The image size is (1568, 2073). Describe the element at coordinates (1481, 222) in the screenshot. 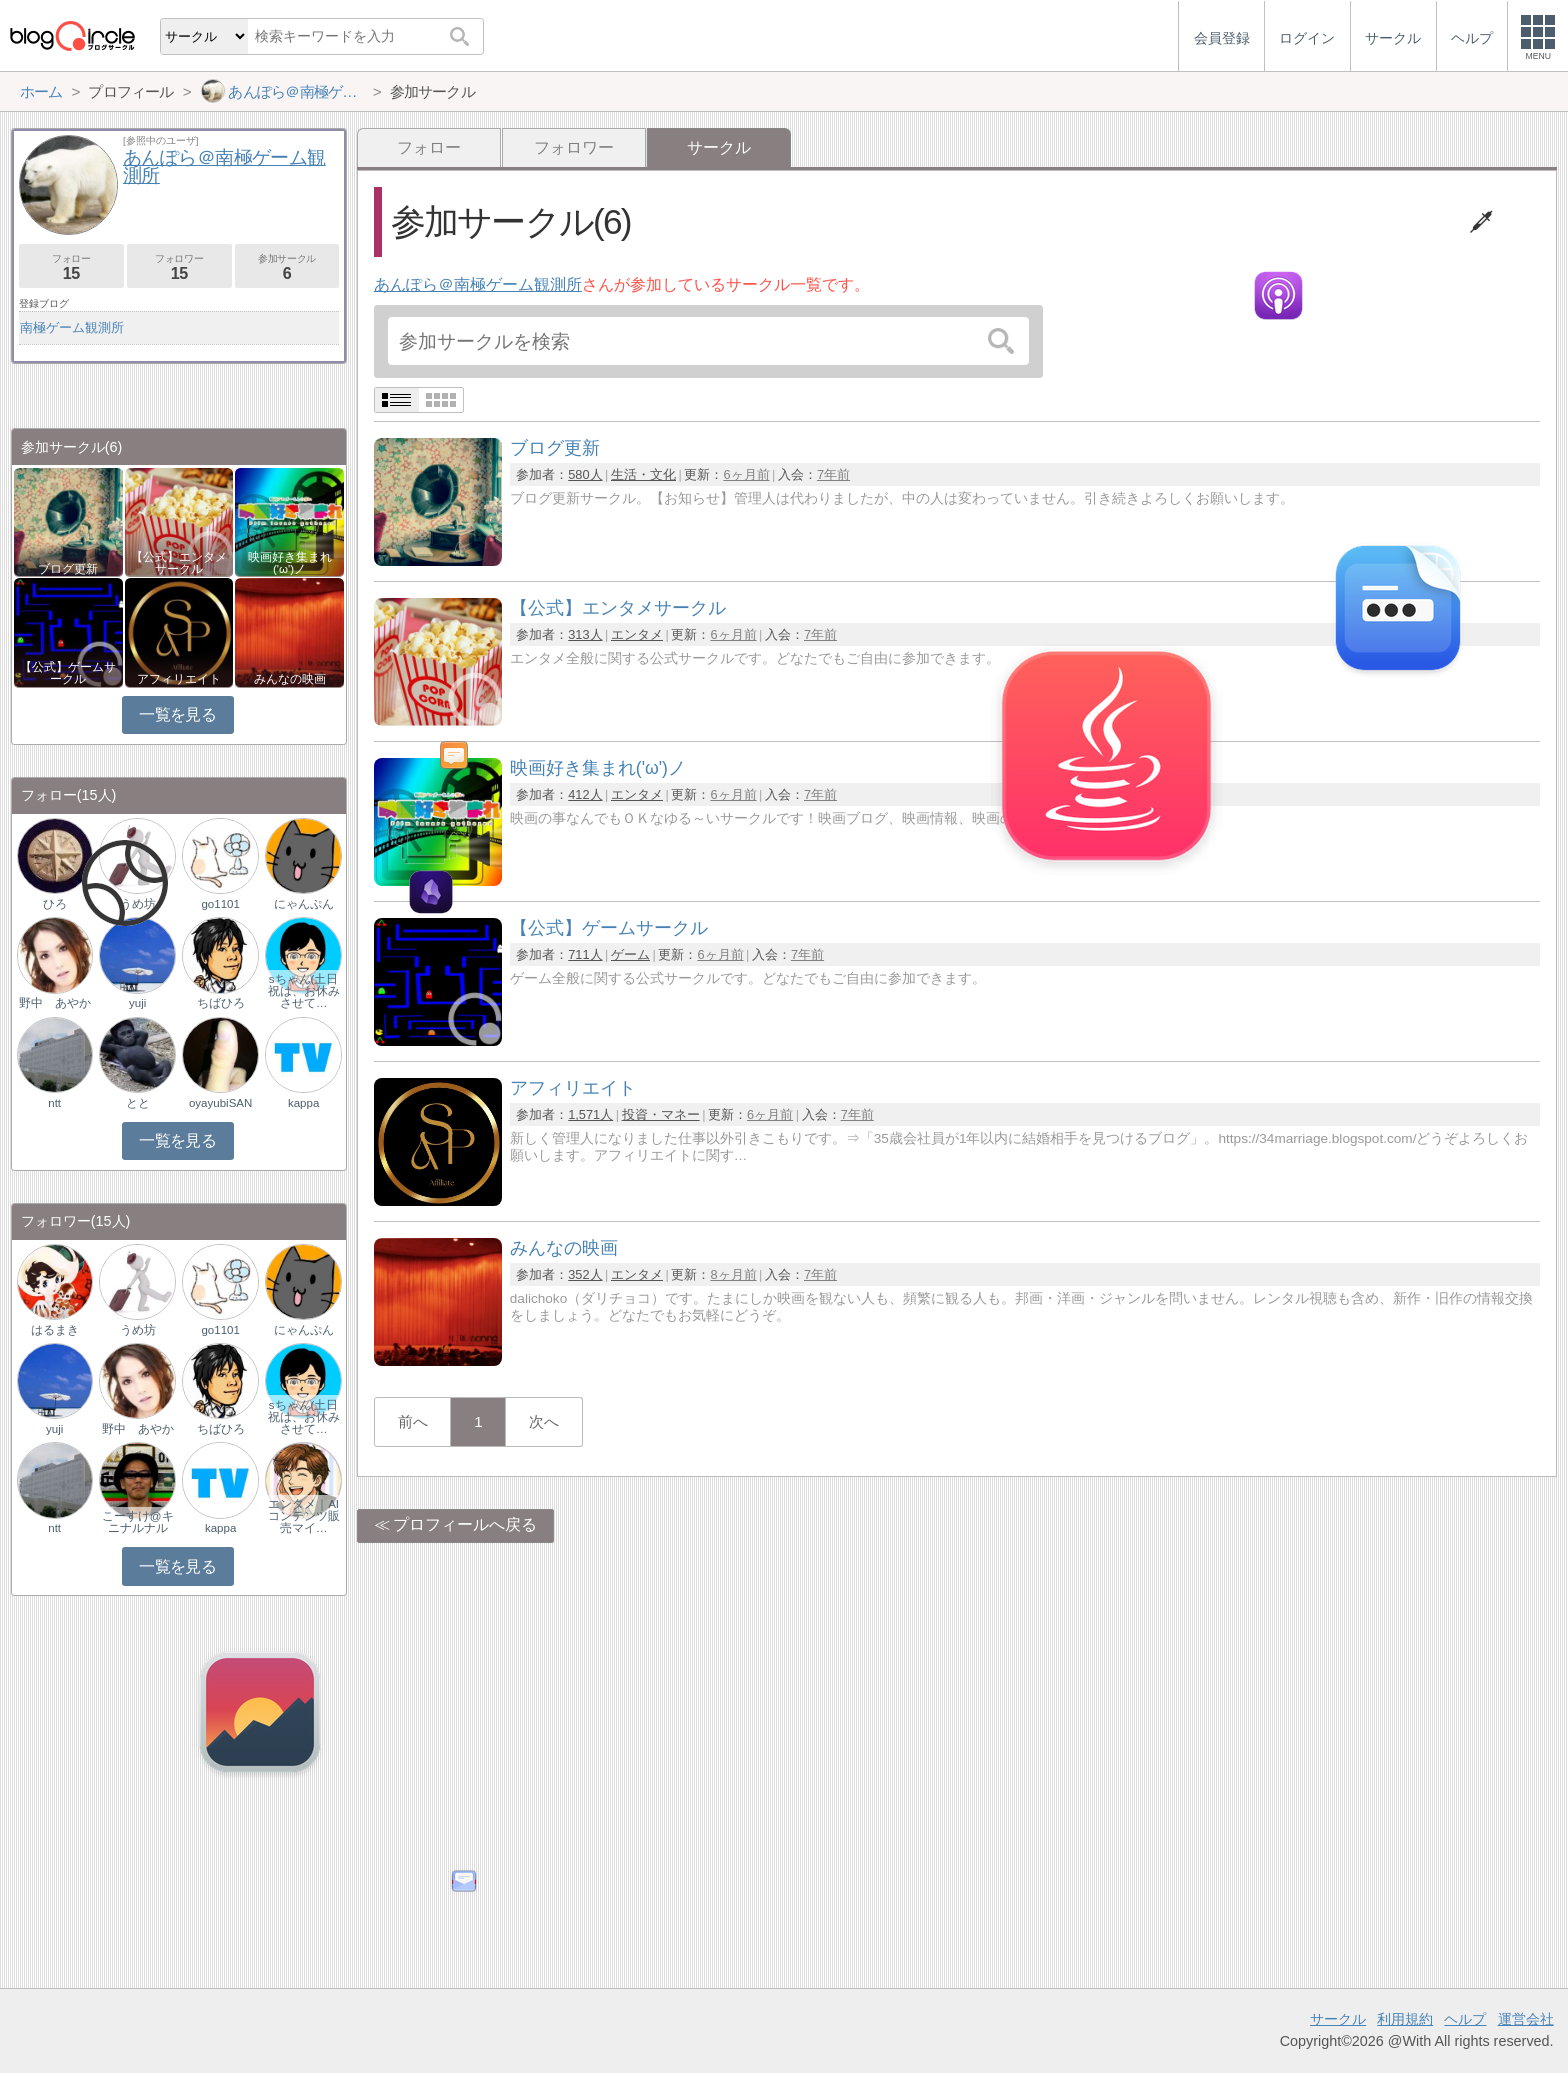

I see `open color picker tool` at that location.